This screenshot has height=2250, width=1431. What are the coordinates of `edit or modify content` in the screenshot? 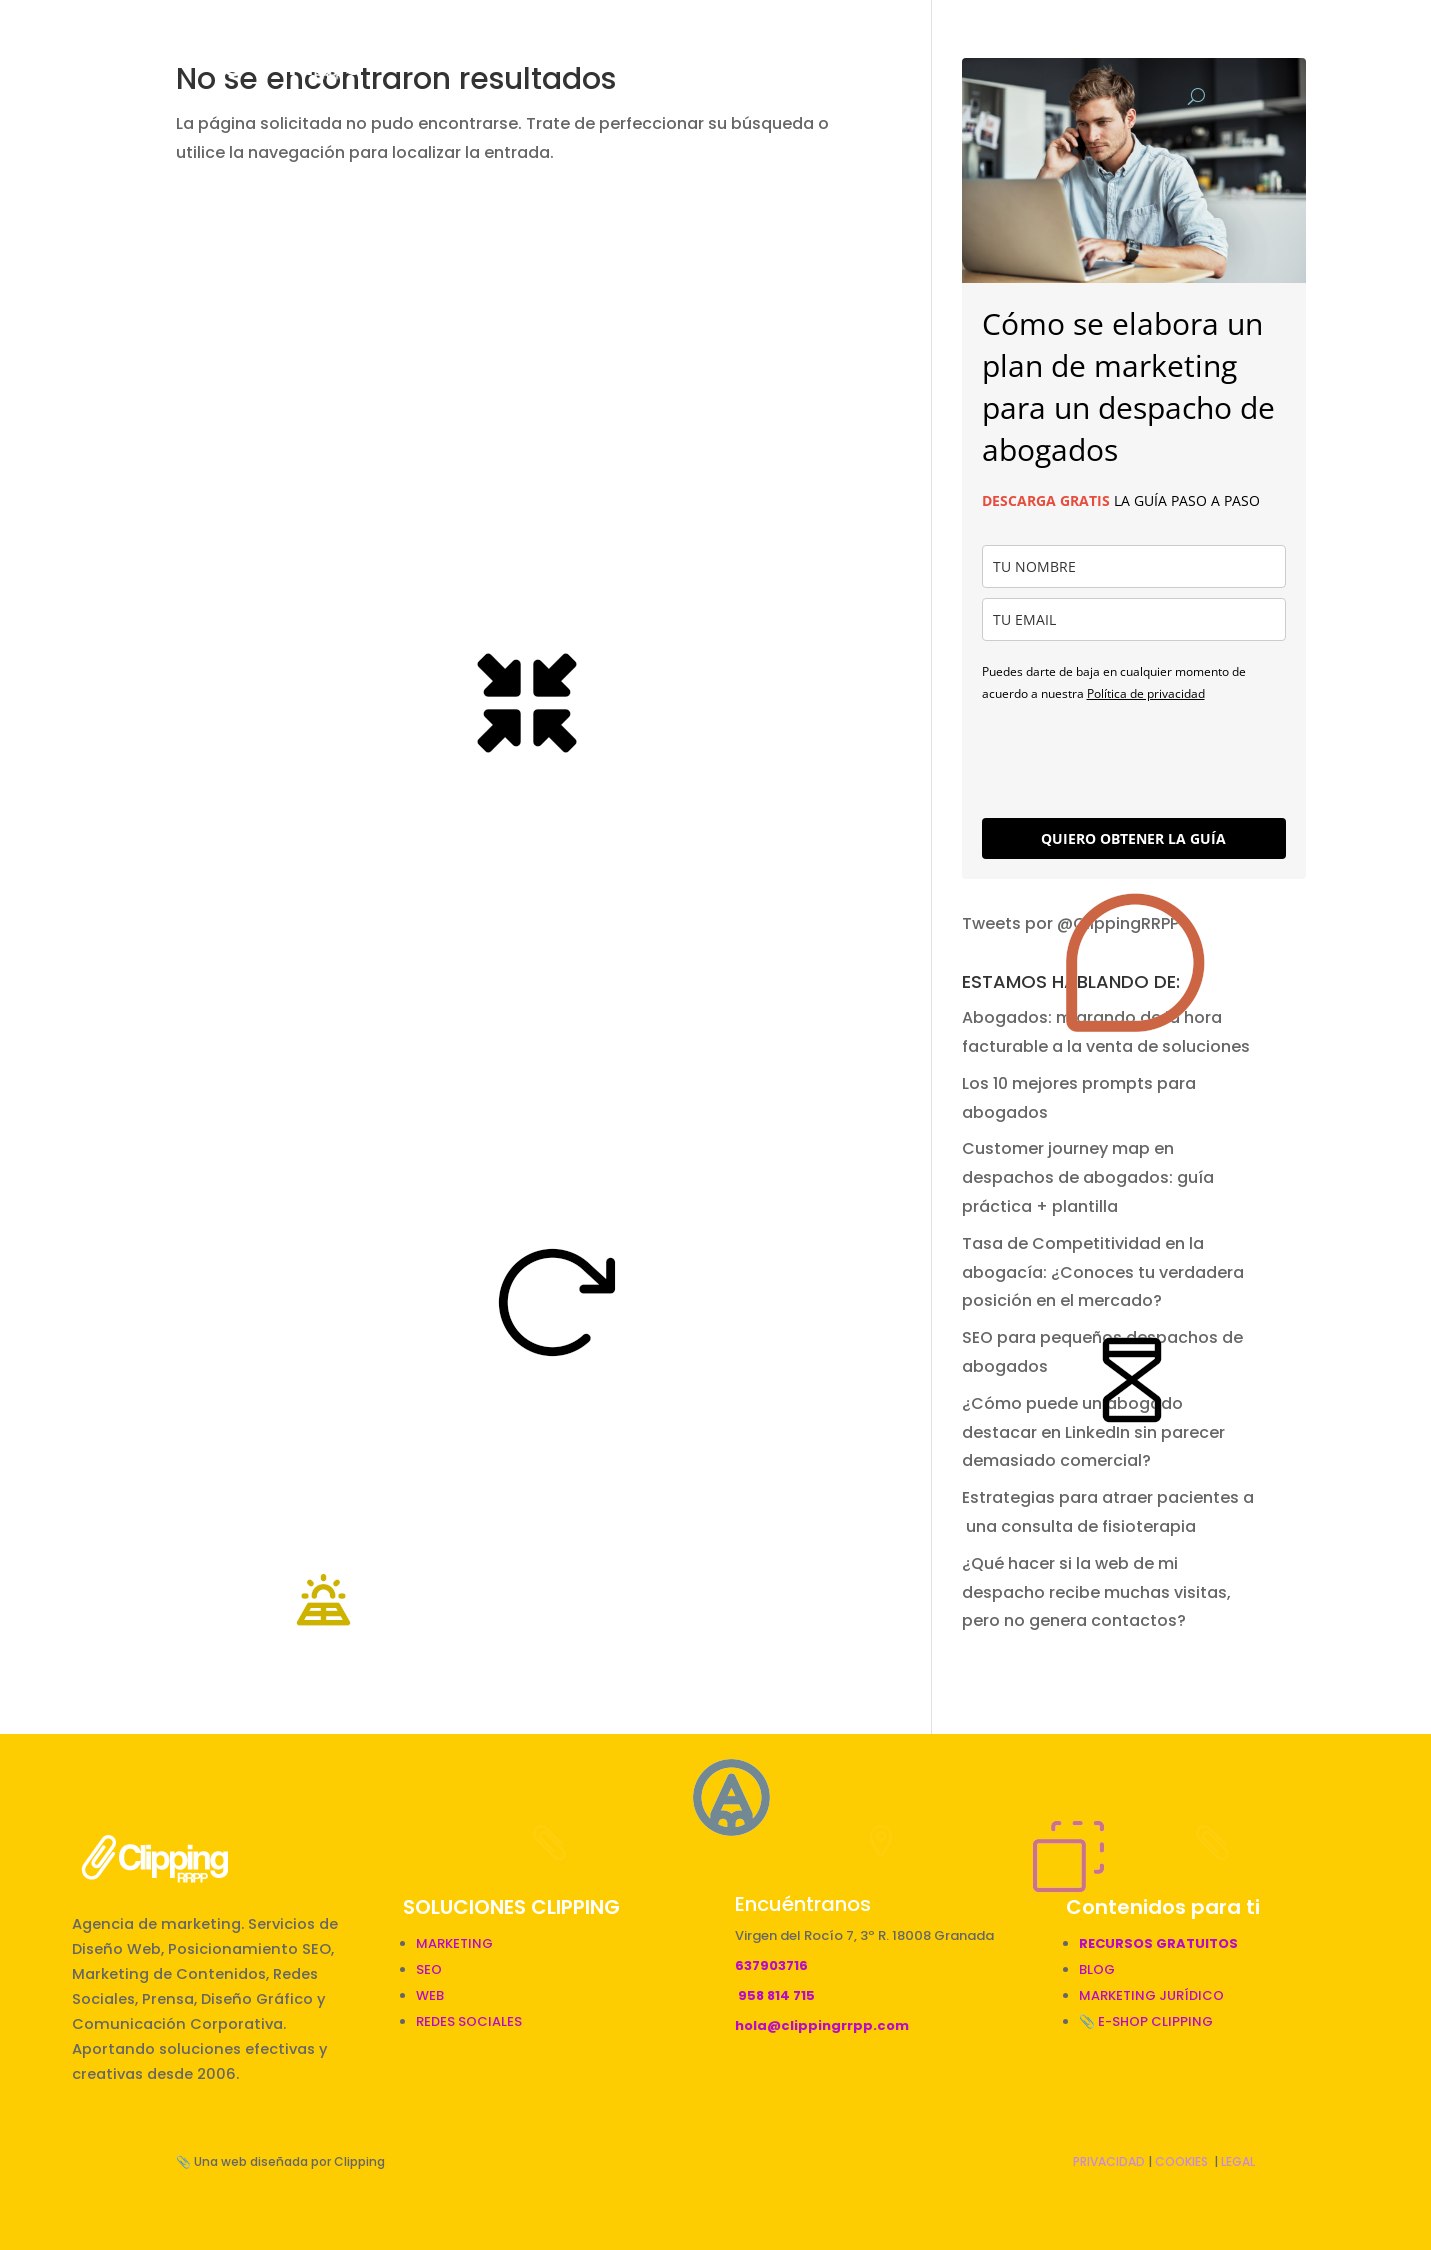 It's located at (731, 1797).